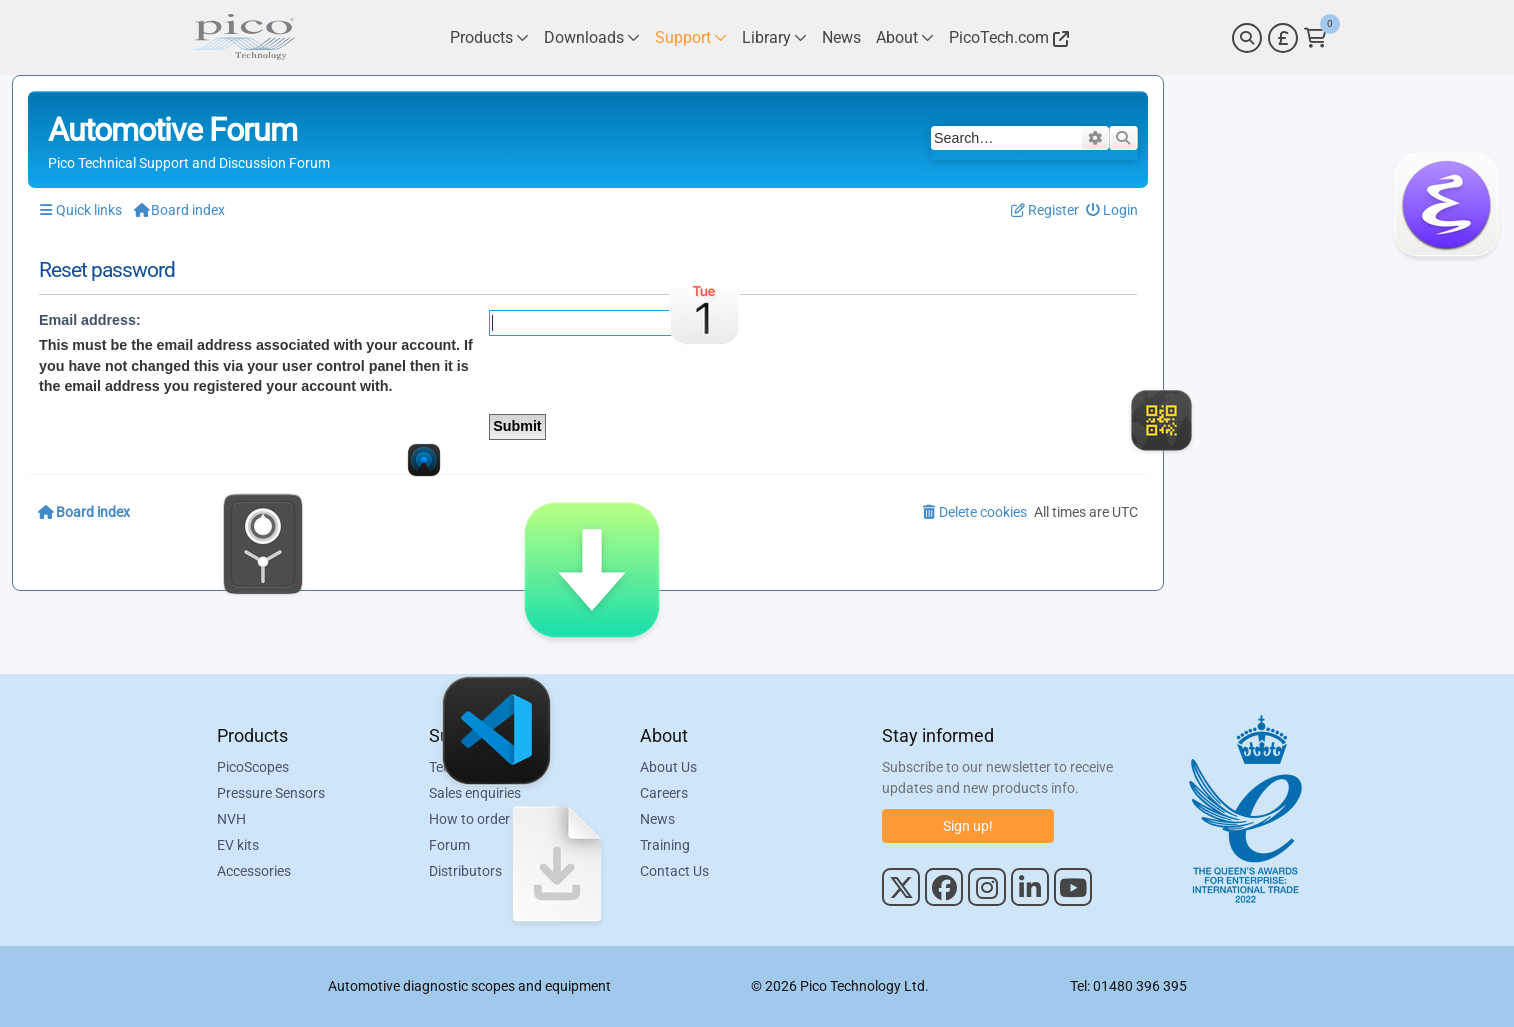 Image resolution: width=1514 pixels, height=1027 pixels. I want to click on download or install a text-based configuration file, so click(557, 866).